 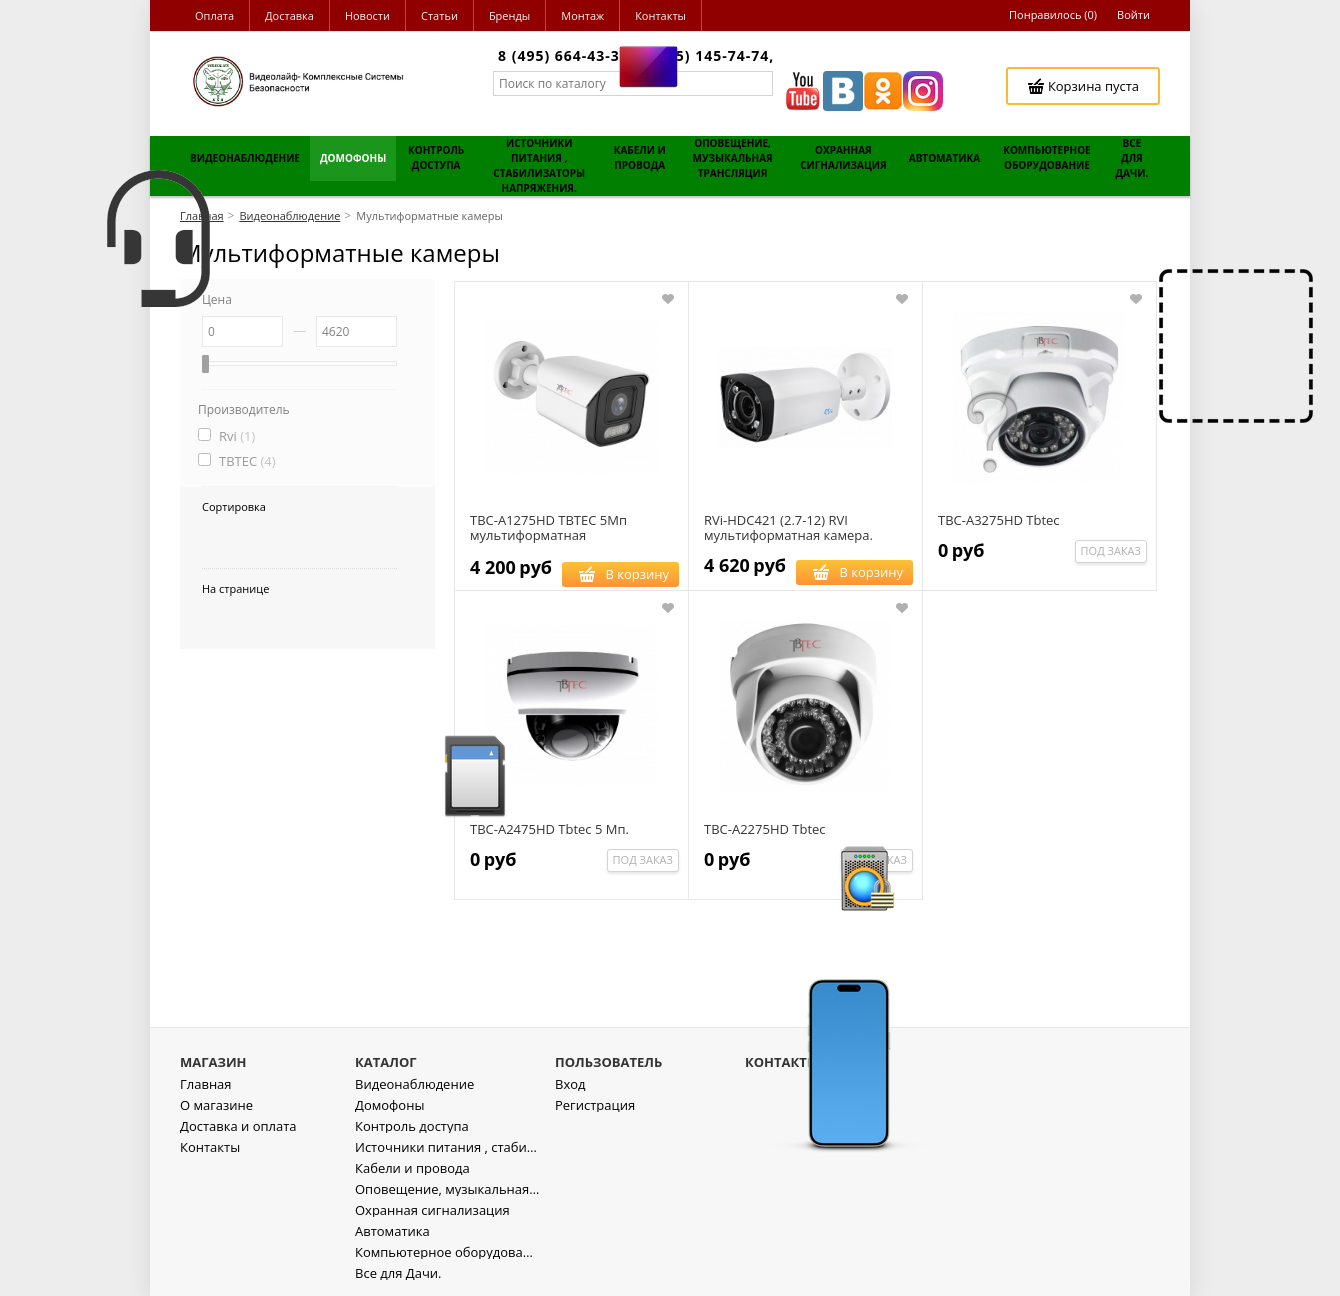 I want to click on access your media library in iMovie, so click(x=648, y=66).